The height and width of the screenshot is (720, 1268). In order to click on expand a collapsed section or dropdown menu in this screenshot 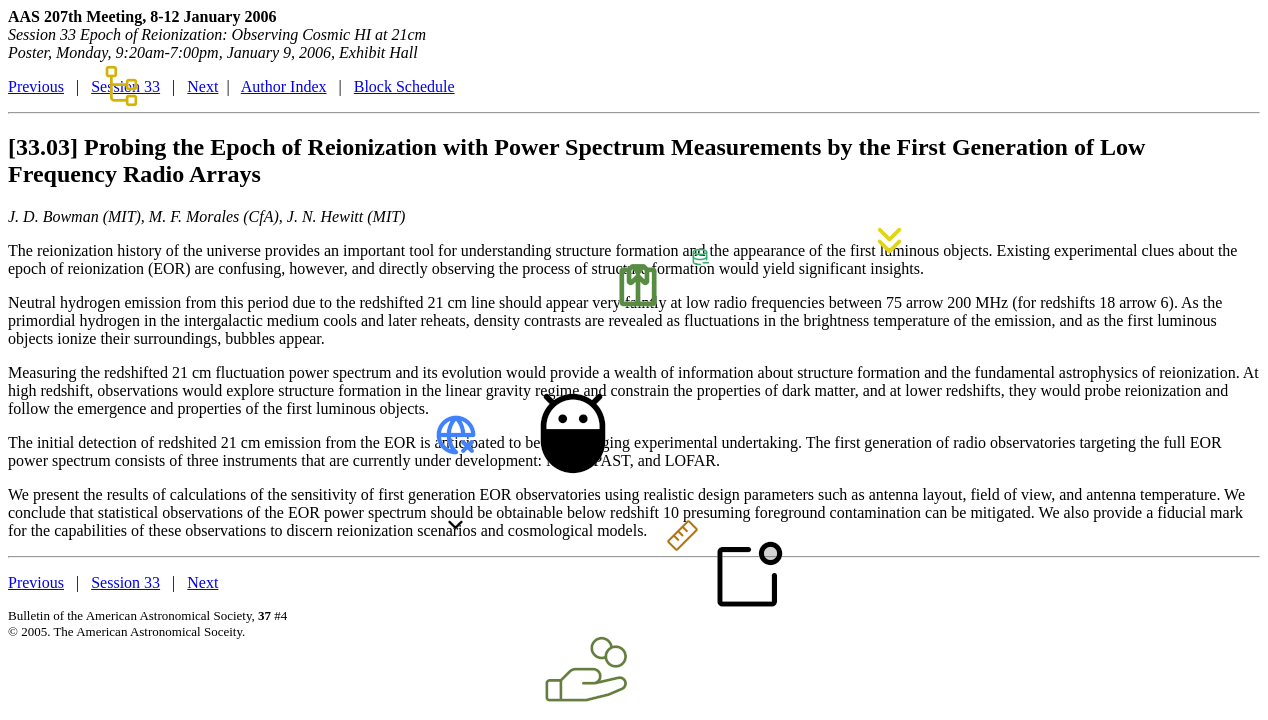, I will do `click(455, 524)`.